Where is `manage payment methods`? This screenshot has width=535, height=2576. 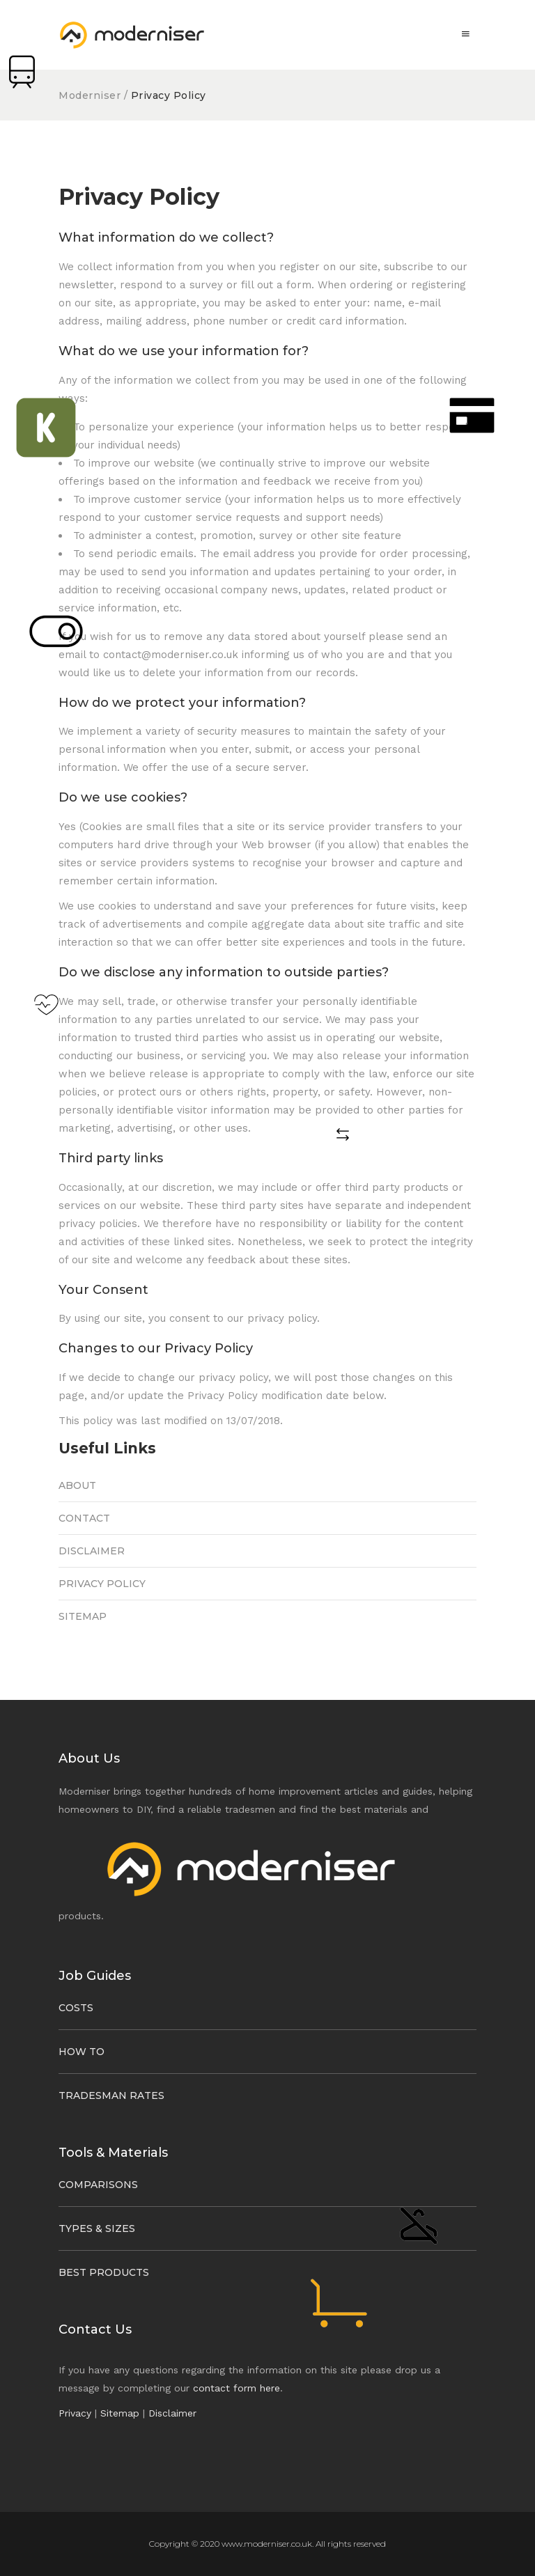 manage payment methods is located at coordinates (472, 415).